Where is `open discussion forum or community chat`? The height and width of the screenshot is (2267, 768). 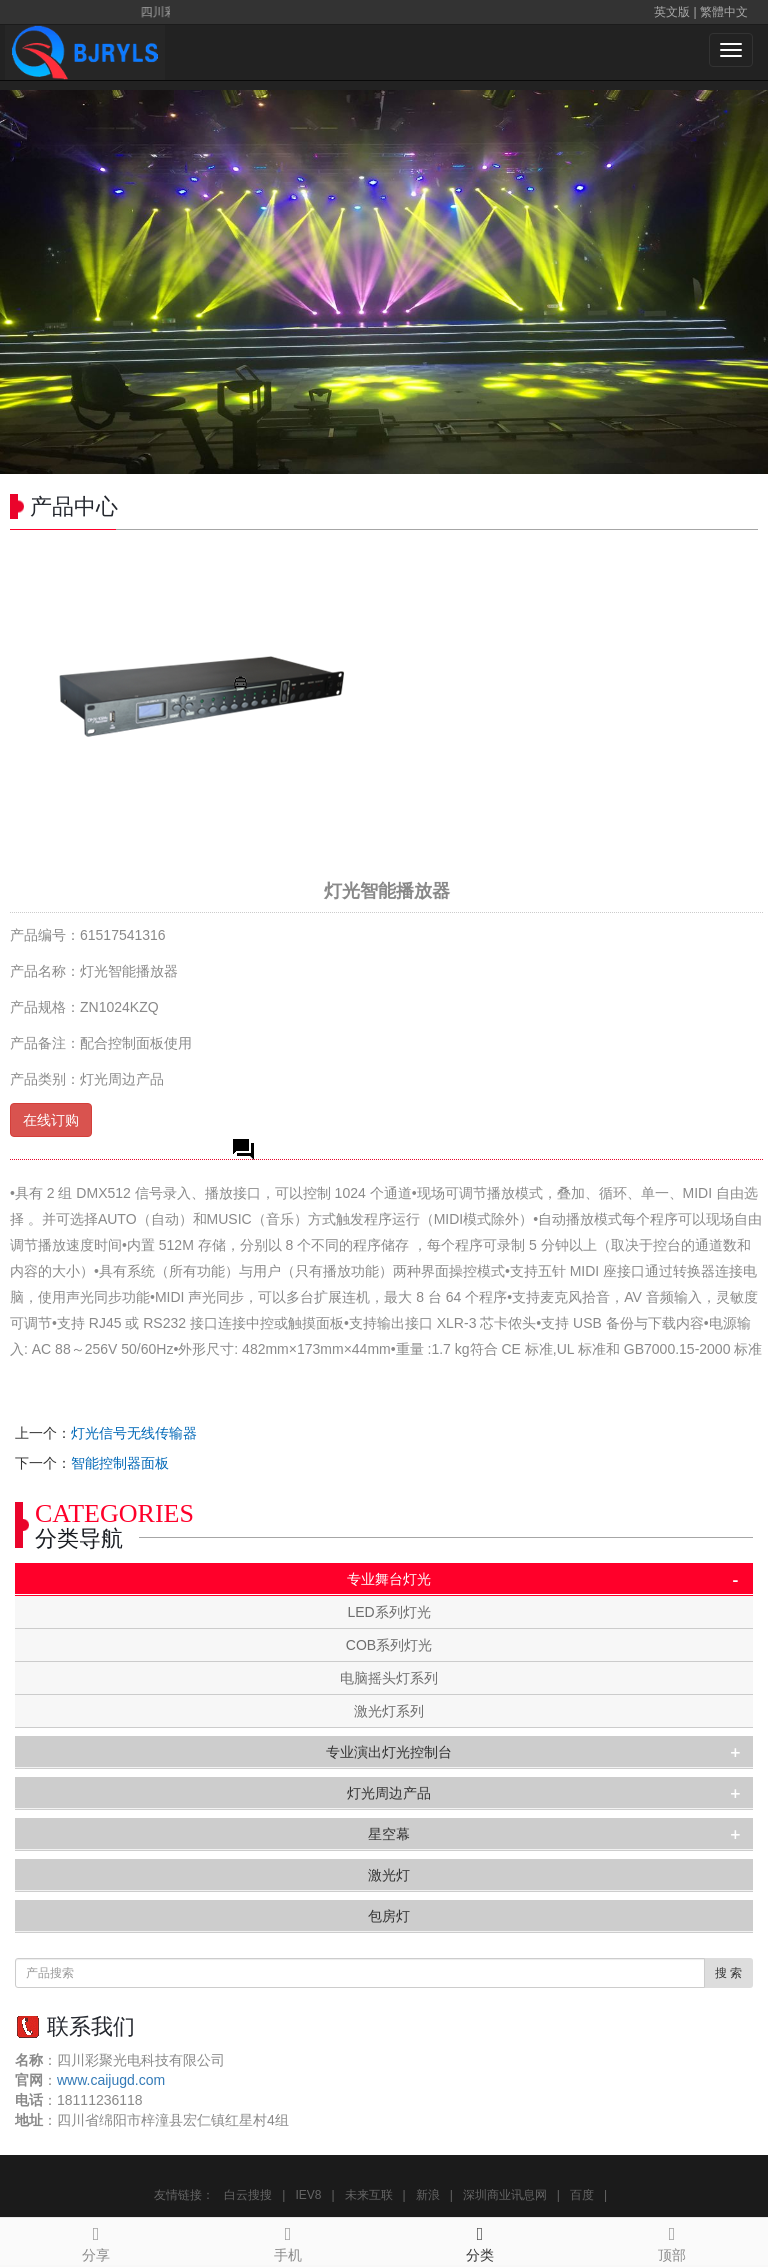 open discussion forum or community chat is located at coordinates (243, 1149).